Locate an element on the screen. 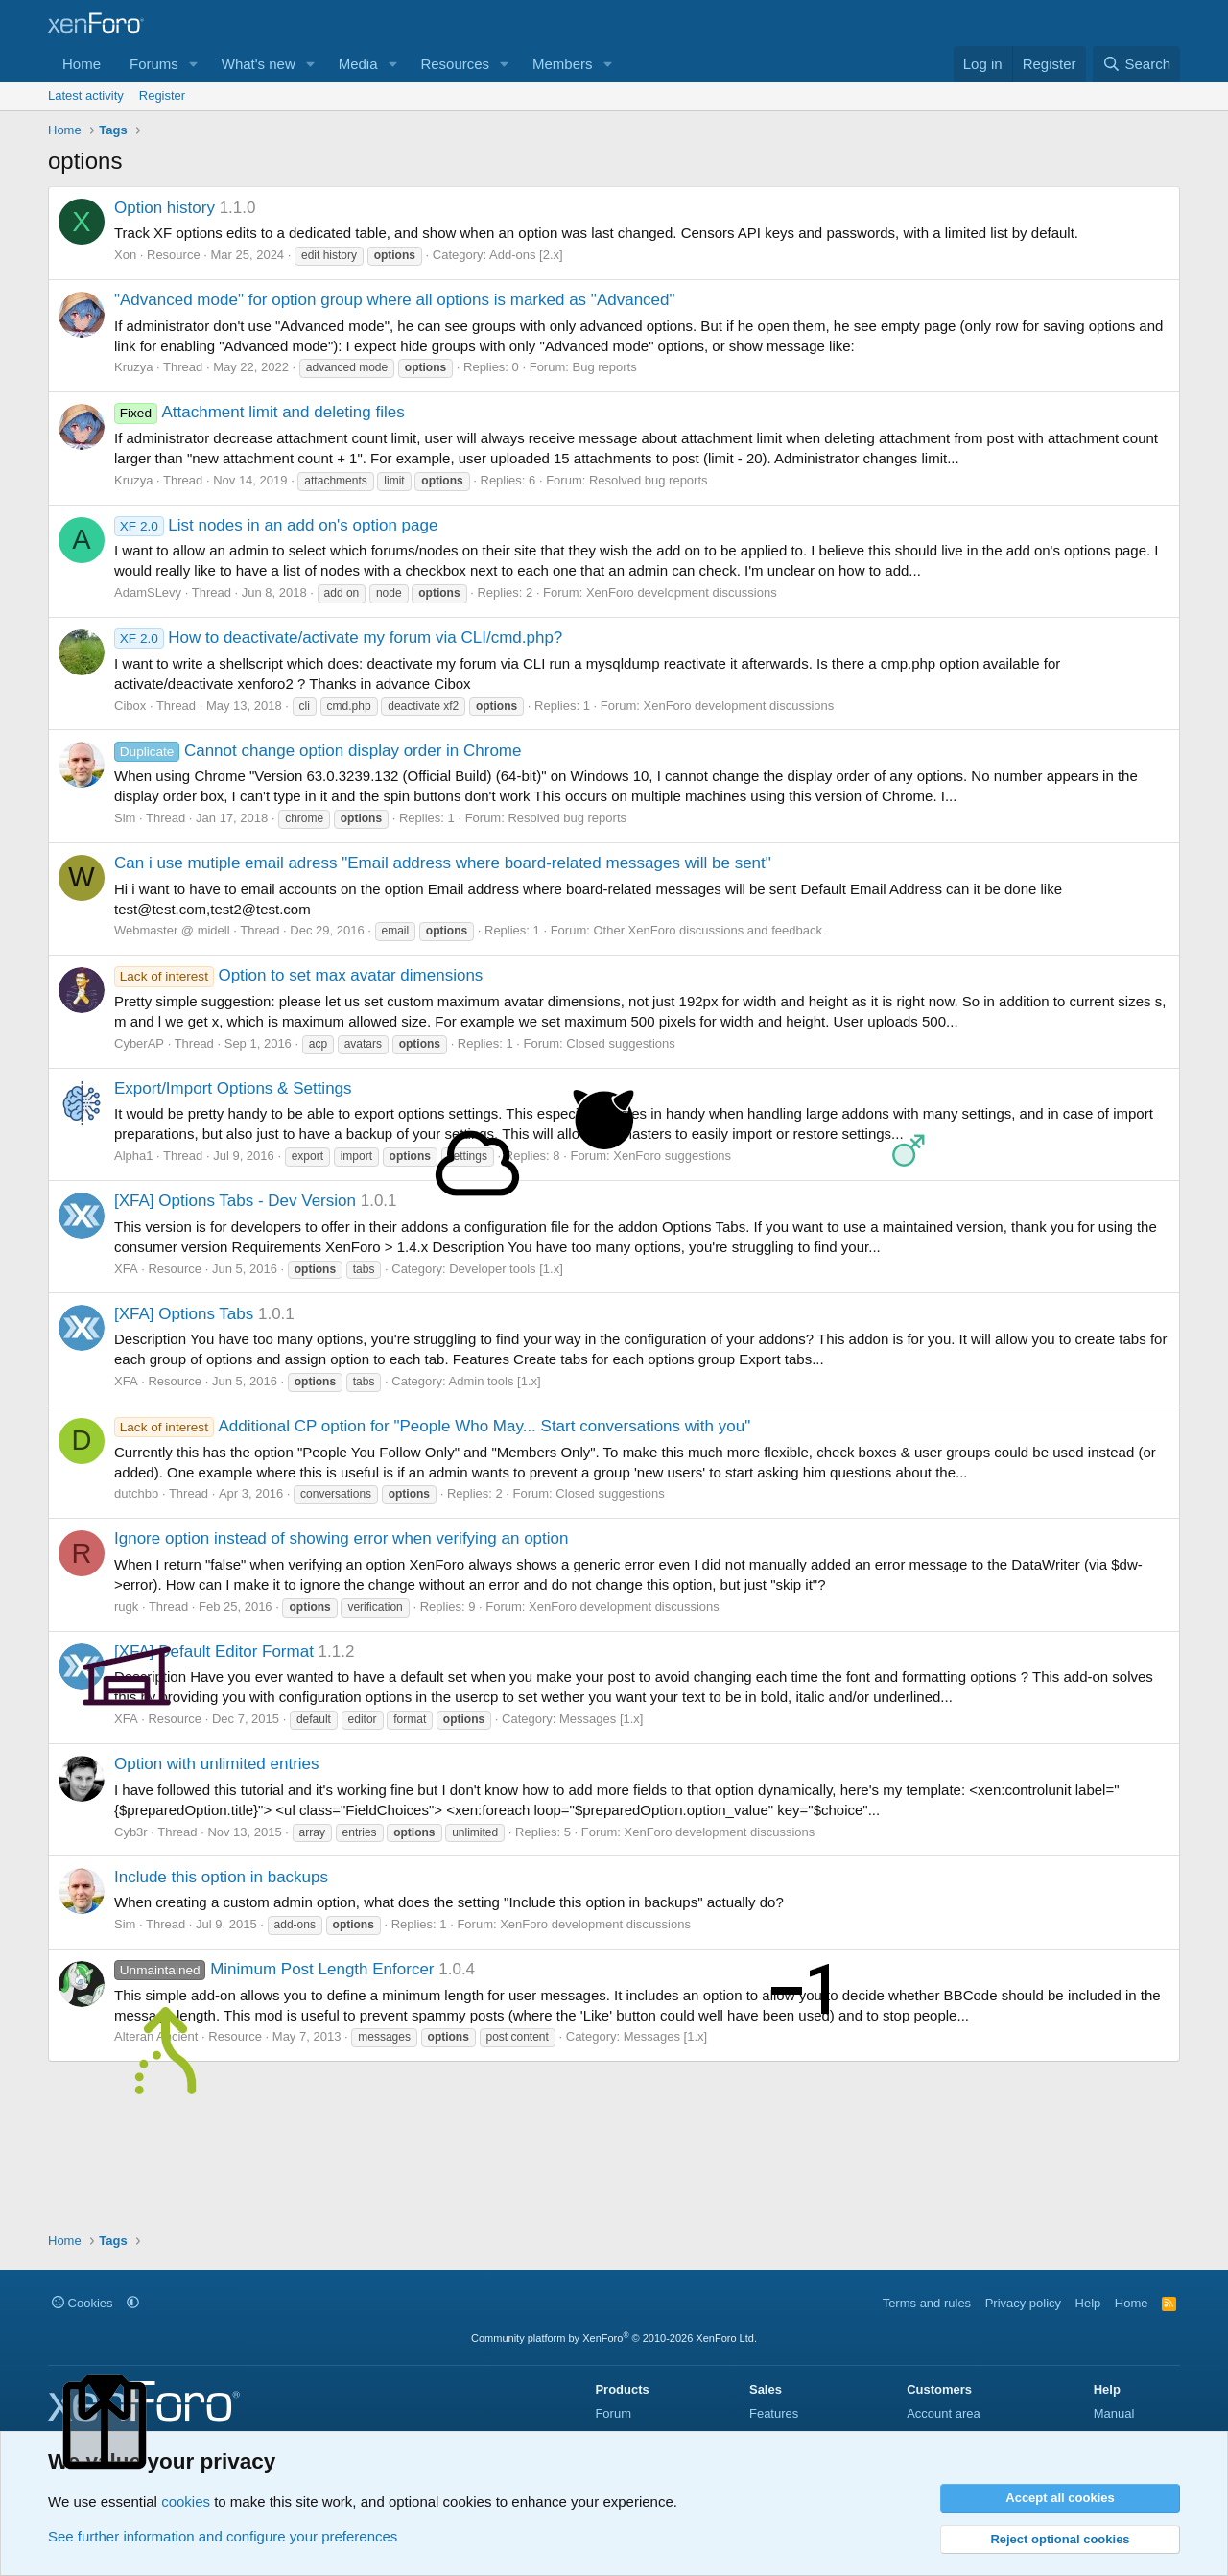 This screenshot has width=1228, height=2576. select transgender as gender identity is located at coordinates (909, 1149).